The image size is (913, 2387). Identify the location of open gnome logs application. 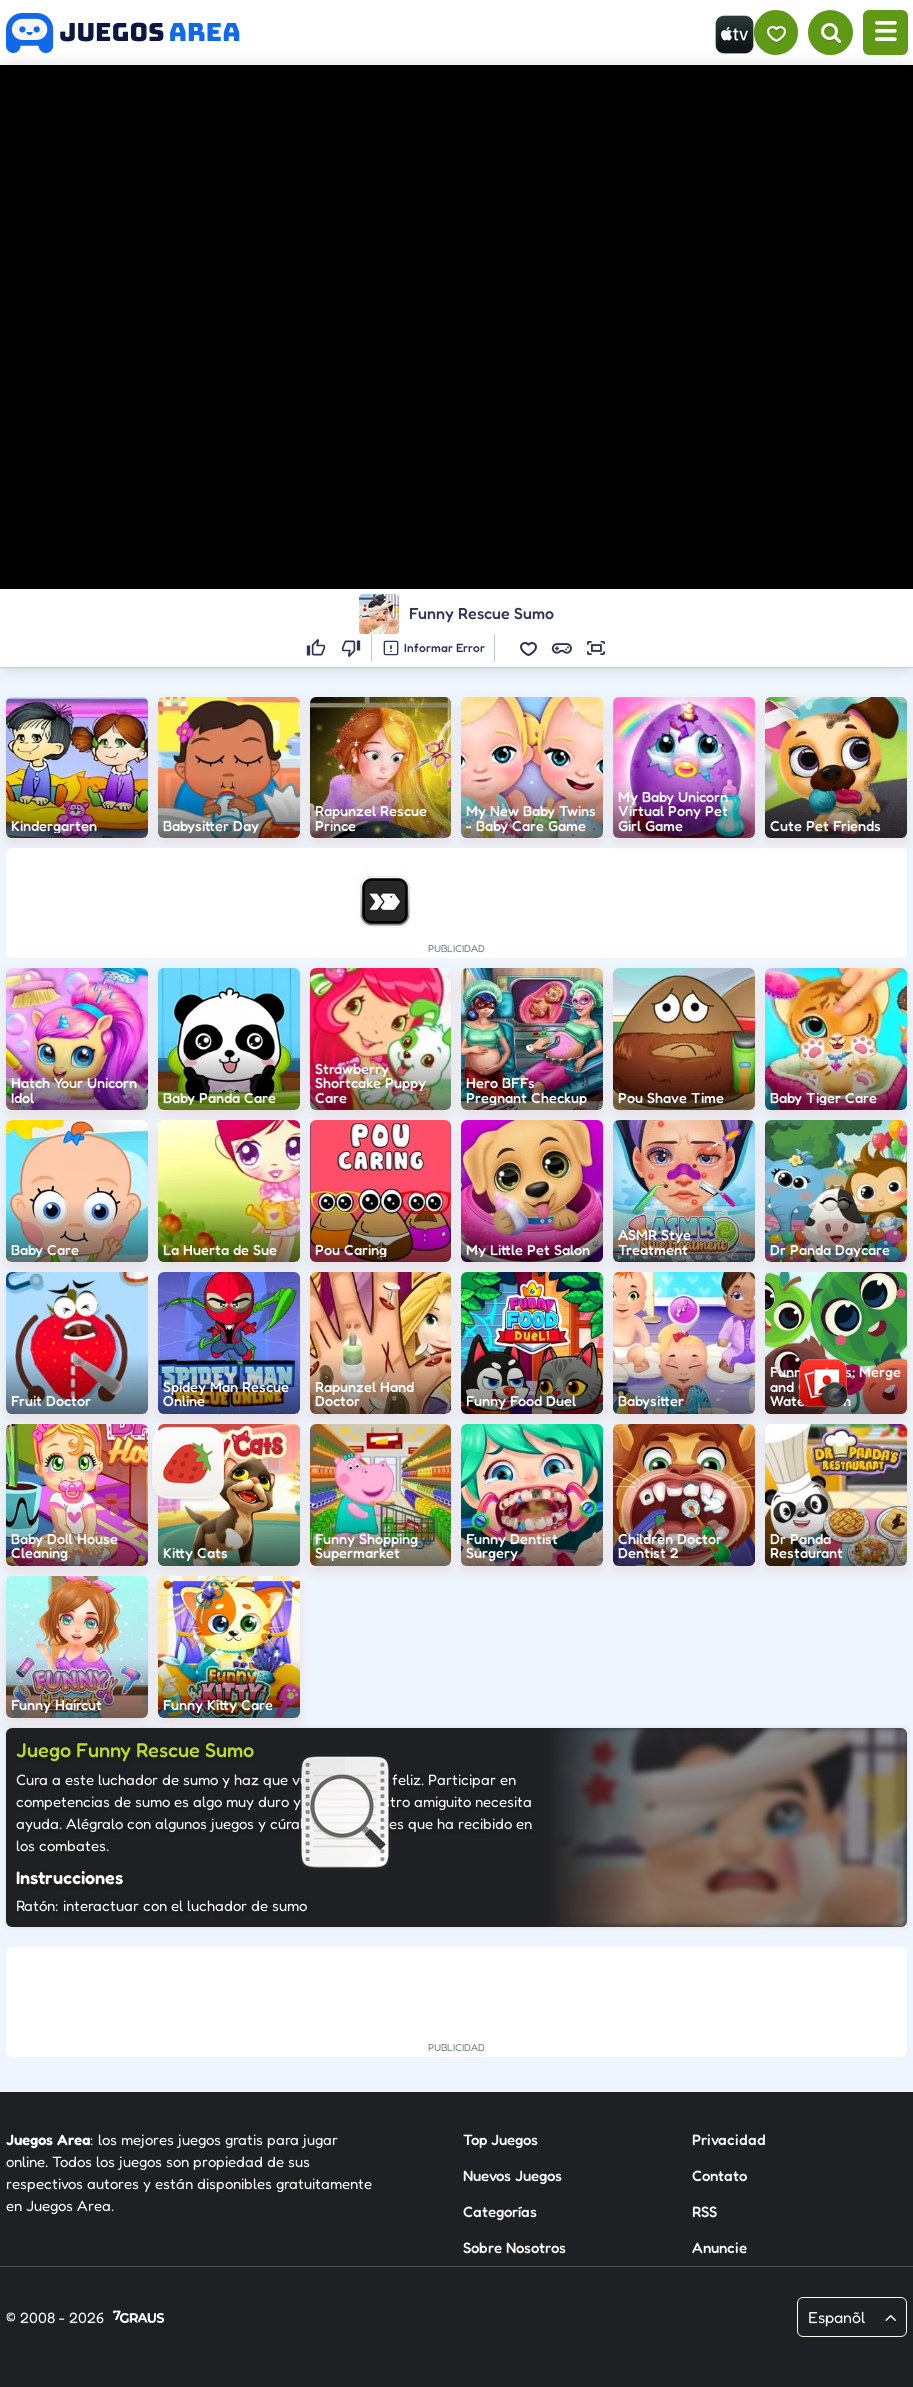
(345, 1812).